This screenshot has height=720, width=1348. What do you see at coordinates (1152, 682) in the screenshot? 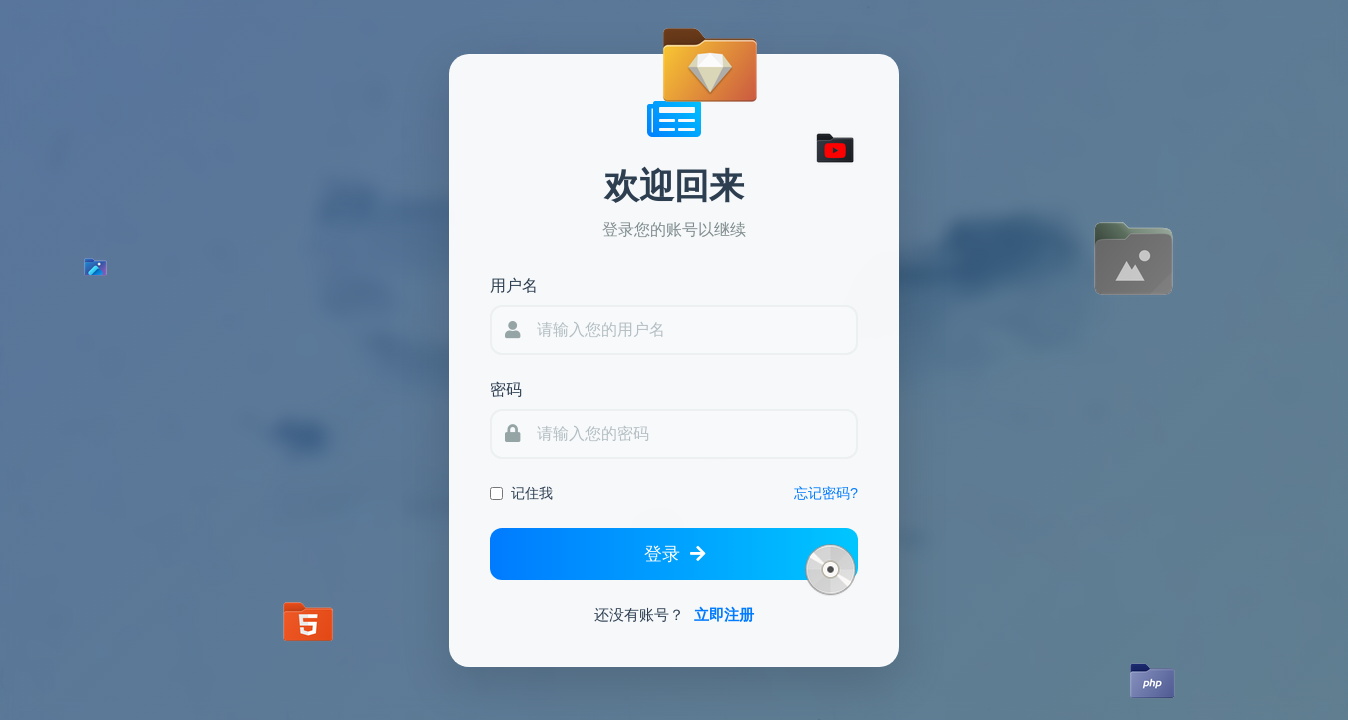
I see `open folder containing php files` at bounding box center [1152, 682].